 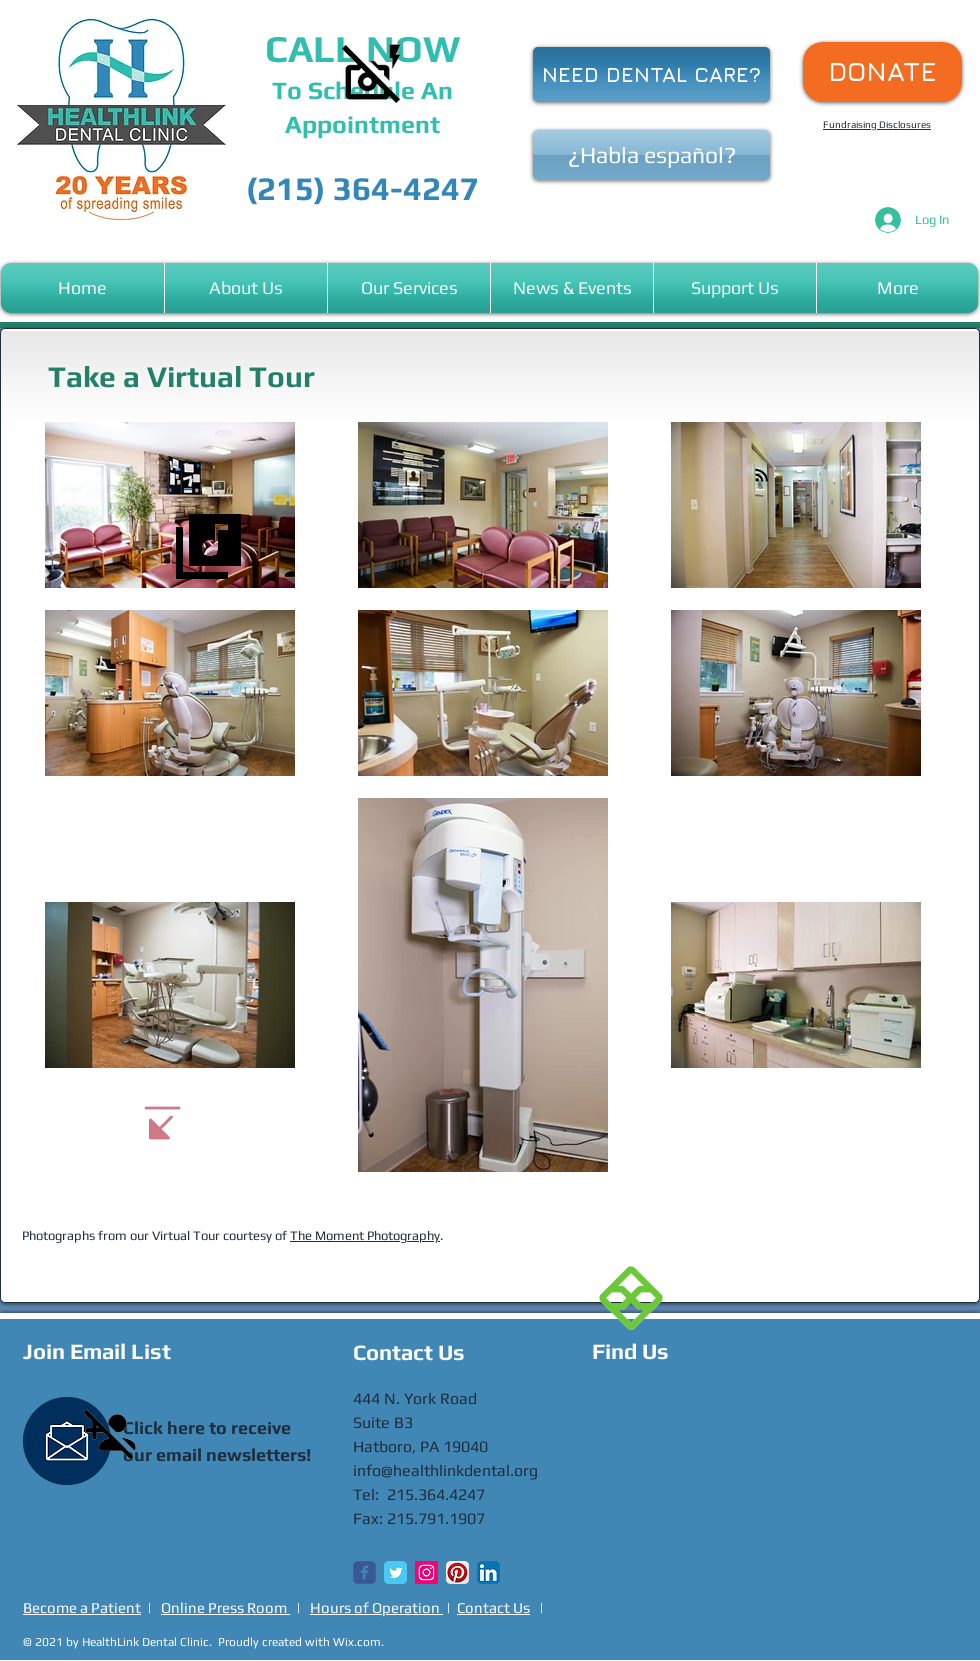 I want to click on subscribe to RSS feed, so click(x=762, y=475).